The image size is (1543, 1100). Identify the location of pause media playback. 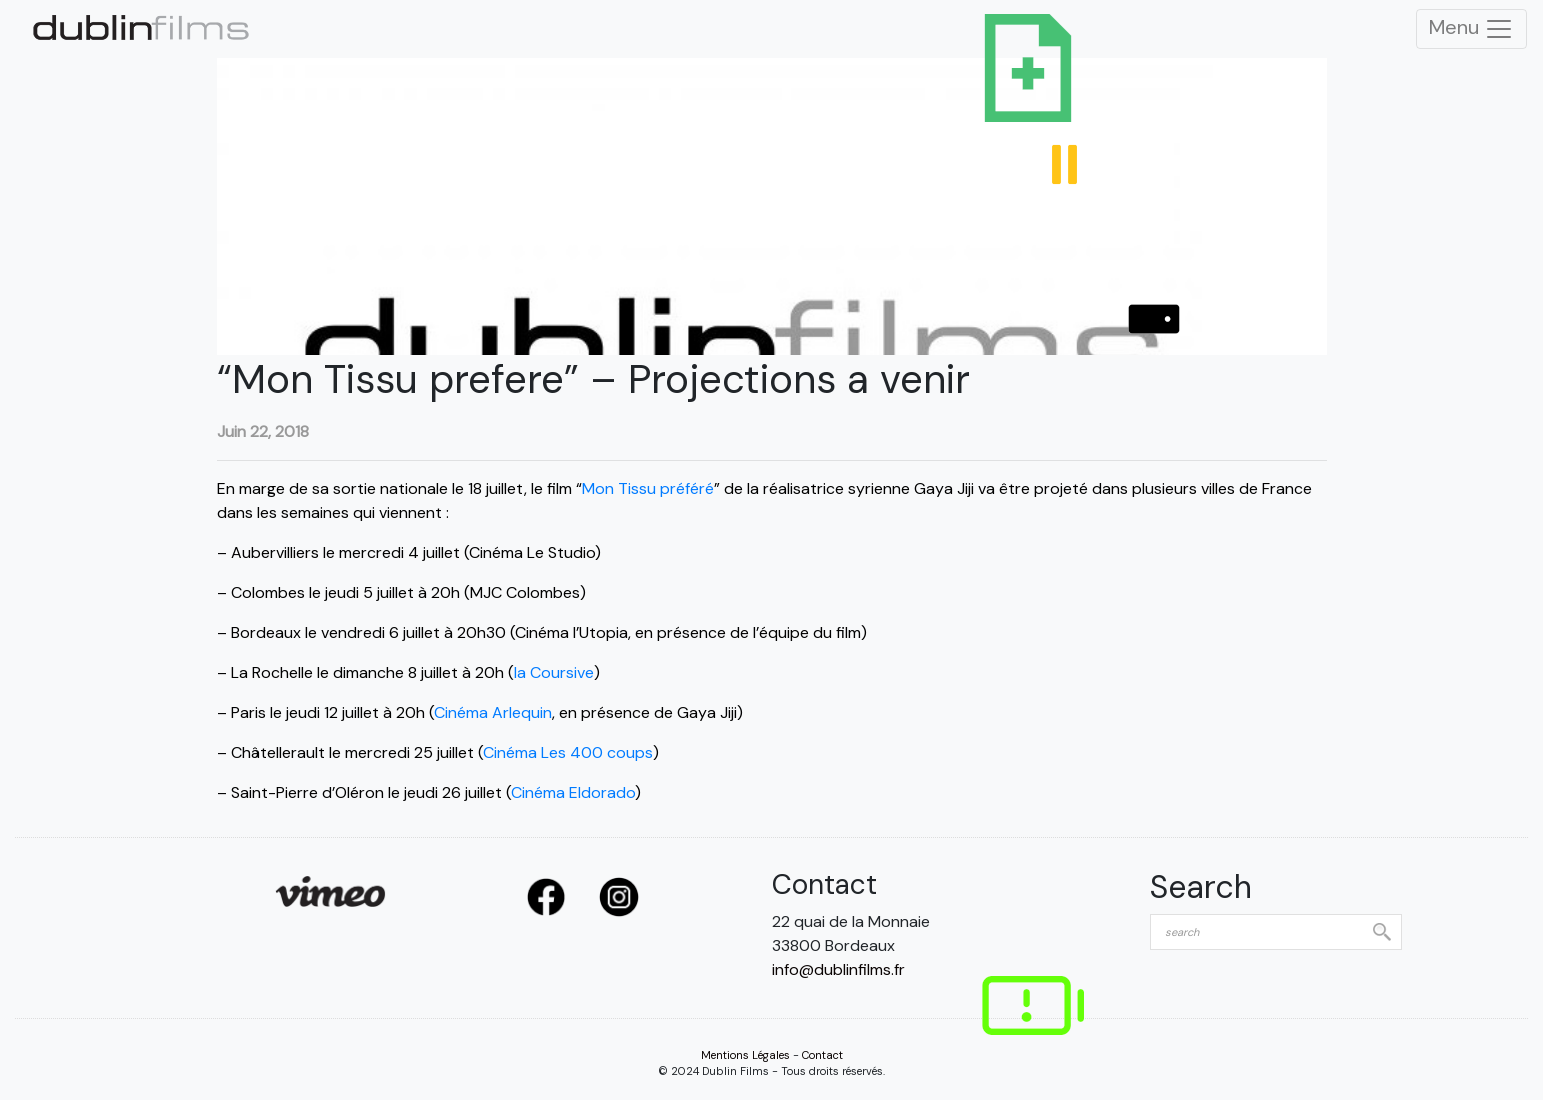
(1064, 164).